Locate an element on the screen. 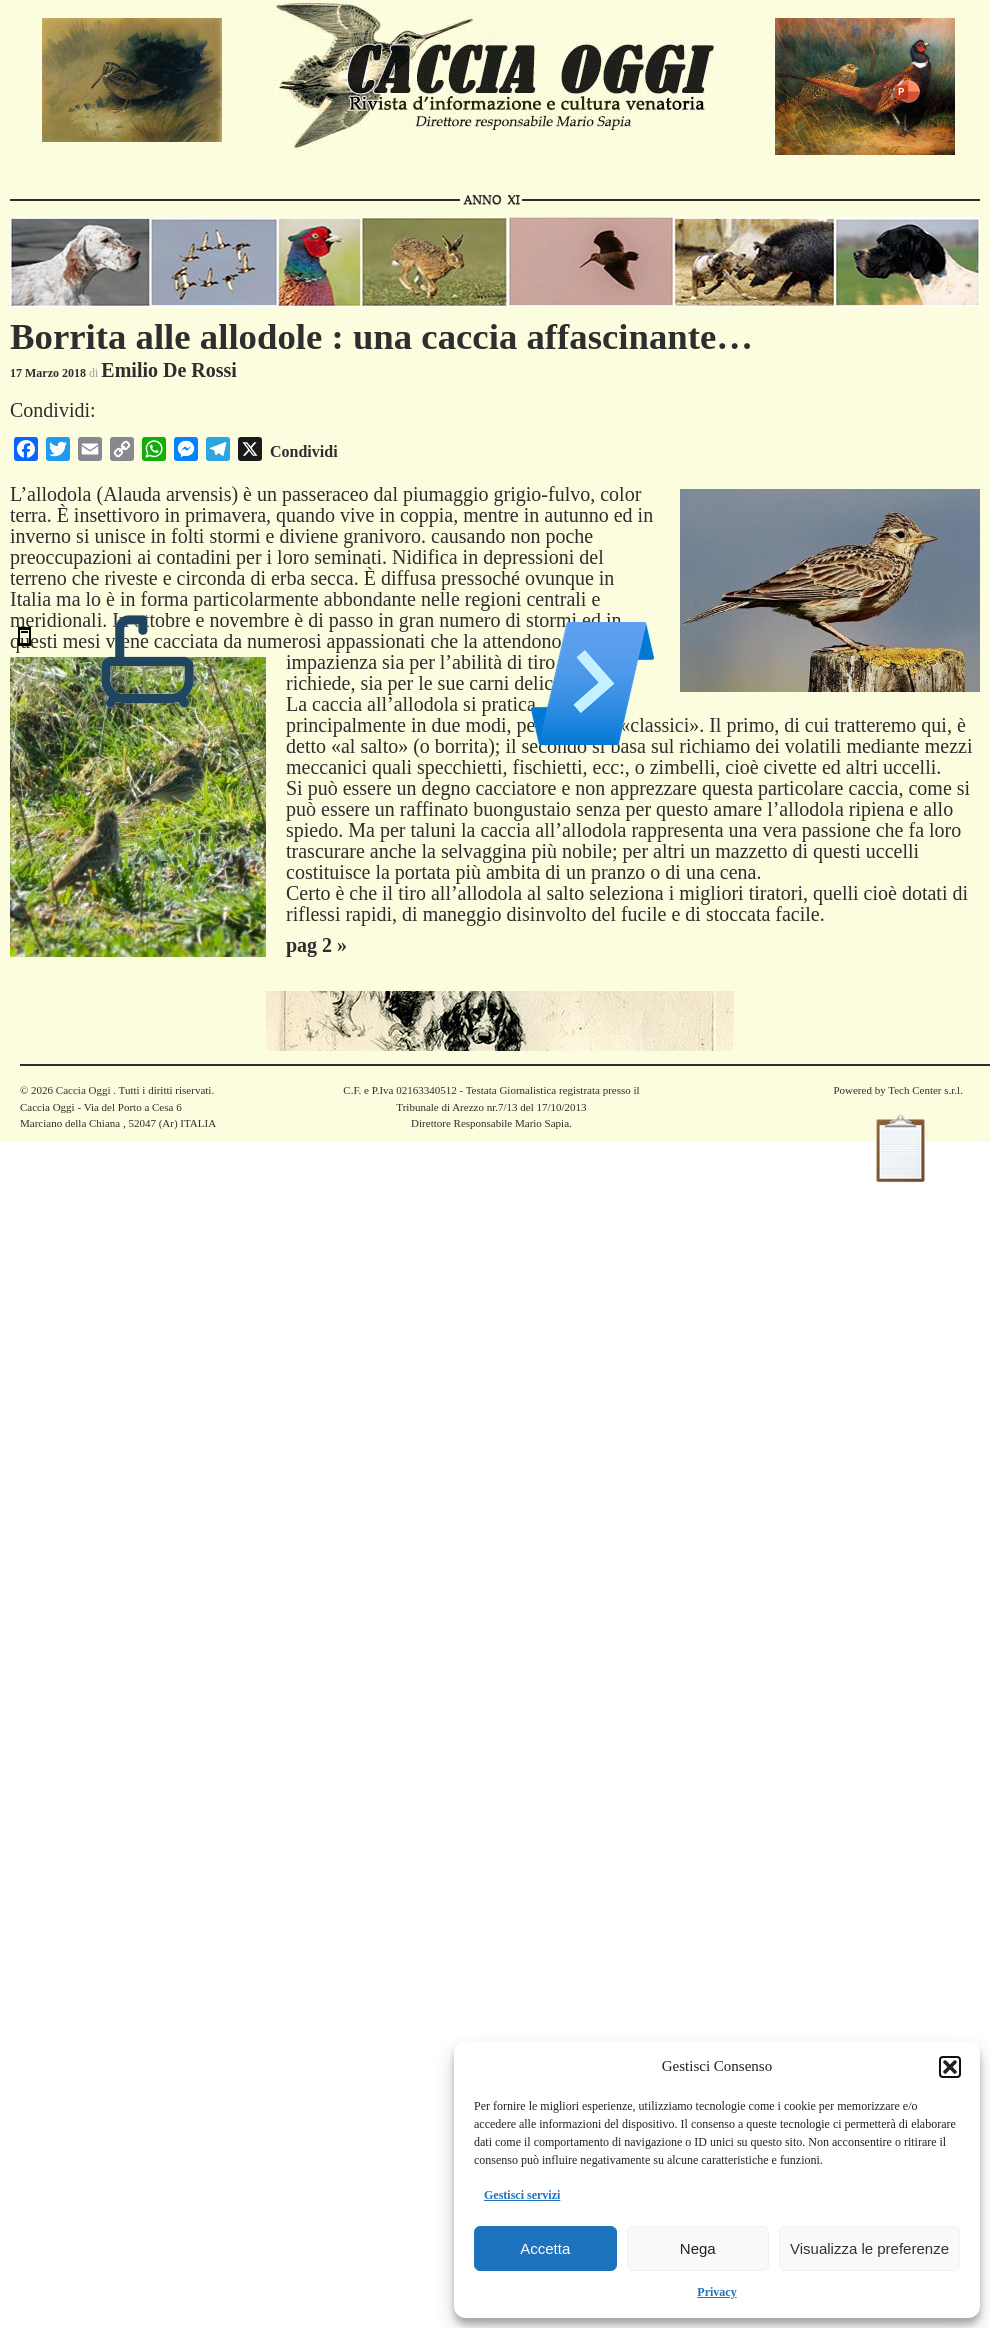 Image resolution: width=990 pixels, height=2328 pixels. manage mobile advertisement settings is located at coordinates (24, 636).